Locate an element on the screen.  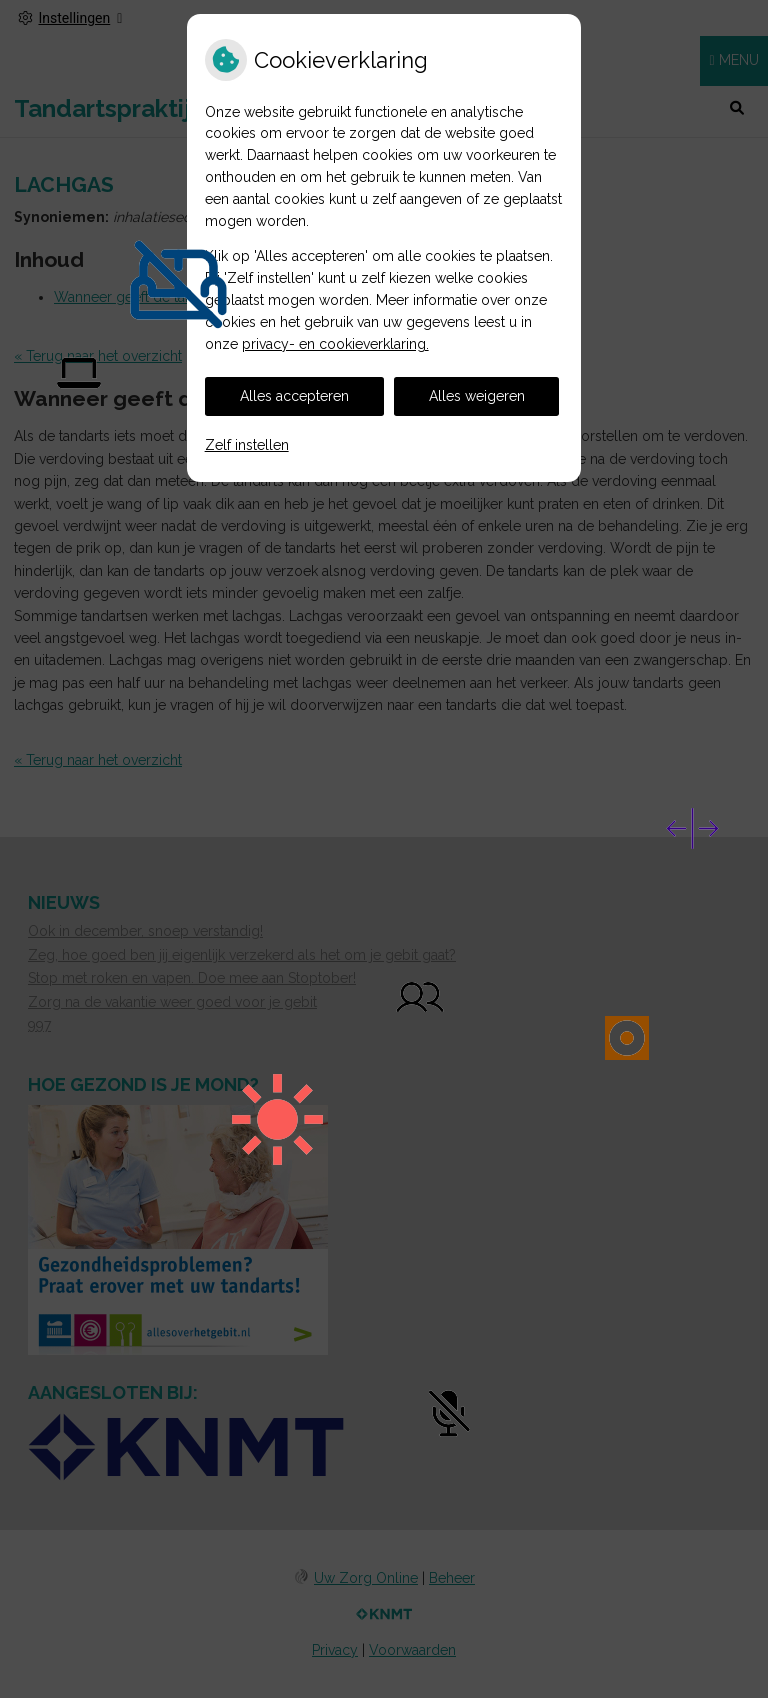
view all users or team members is located at coordinates (420, 997).